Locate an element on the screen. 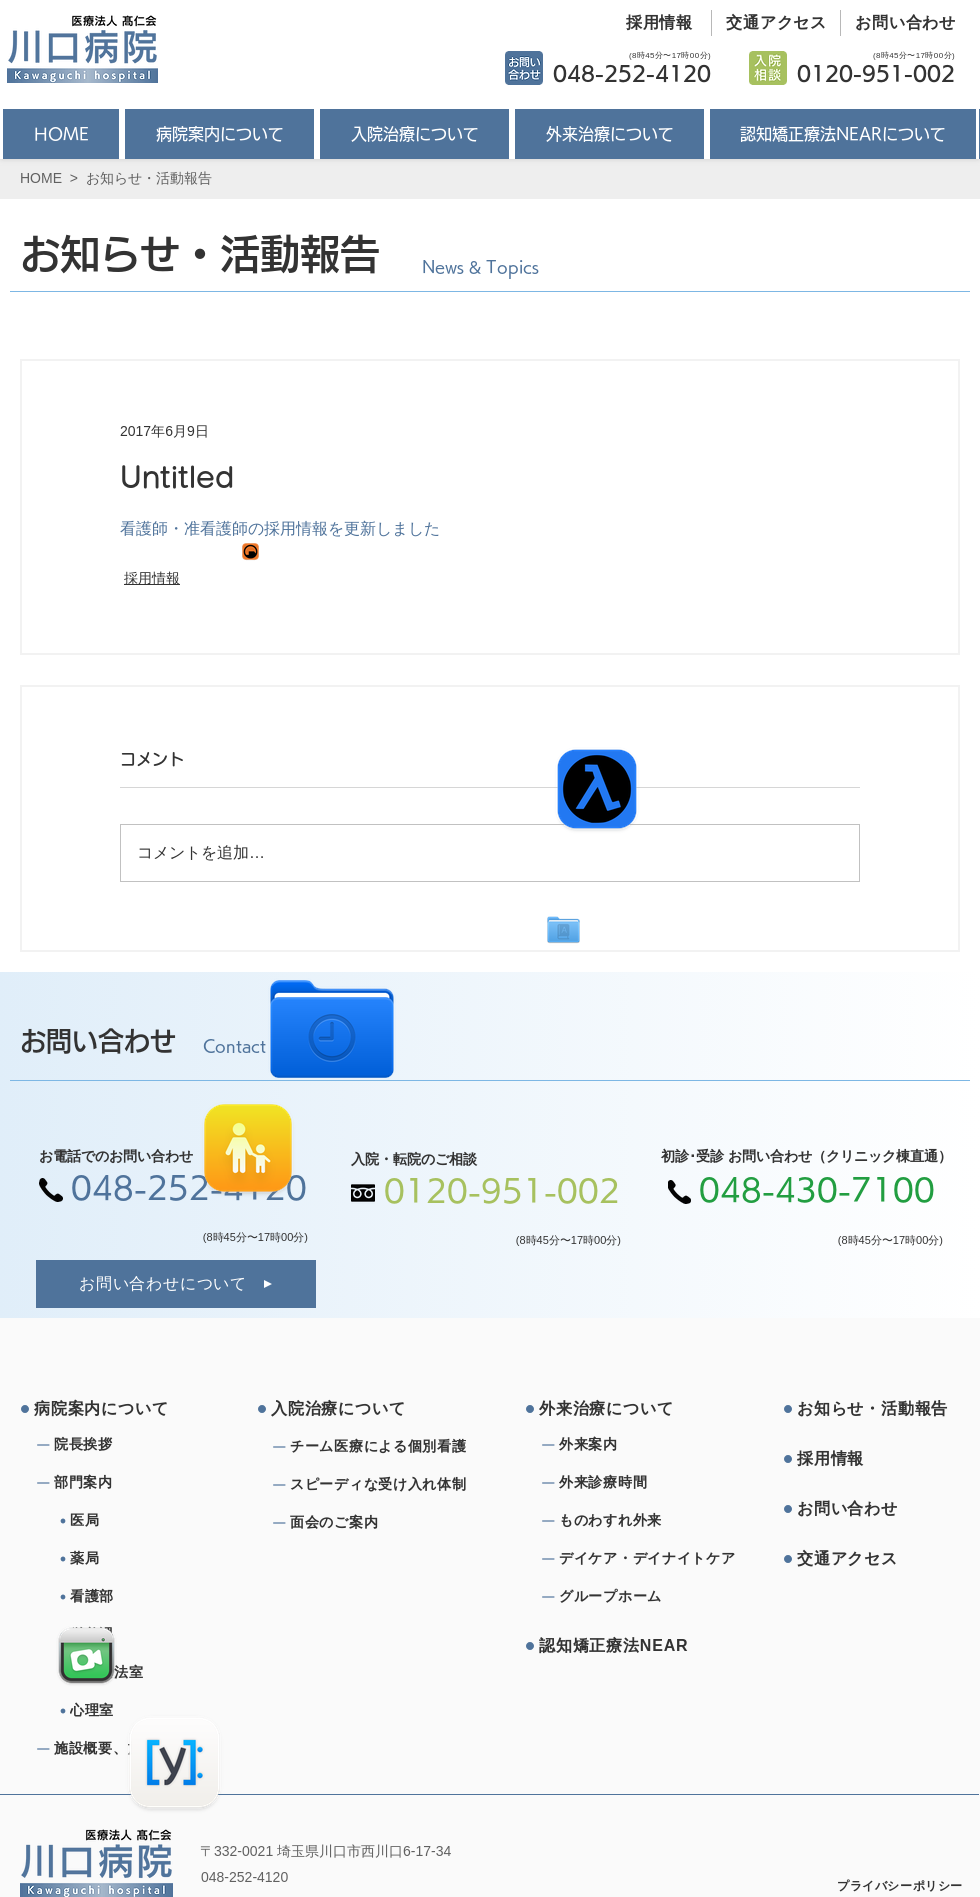  launch half-life: blue shift game is located at coordinates (597, 789).